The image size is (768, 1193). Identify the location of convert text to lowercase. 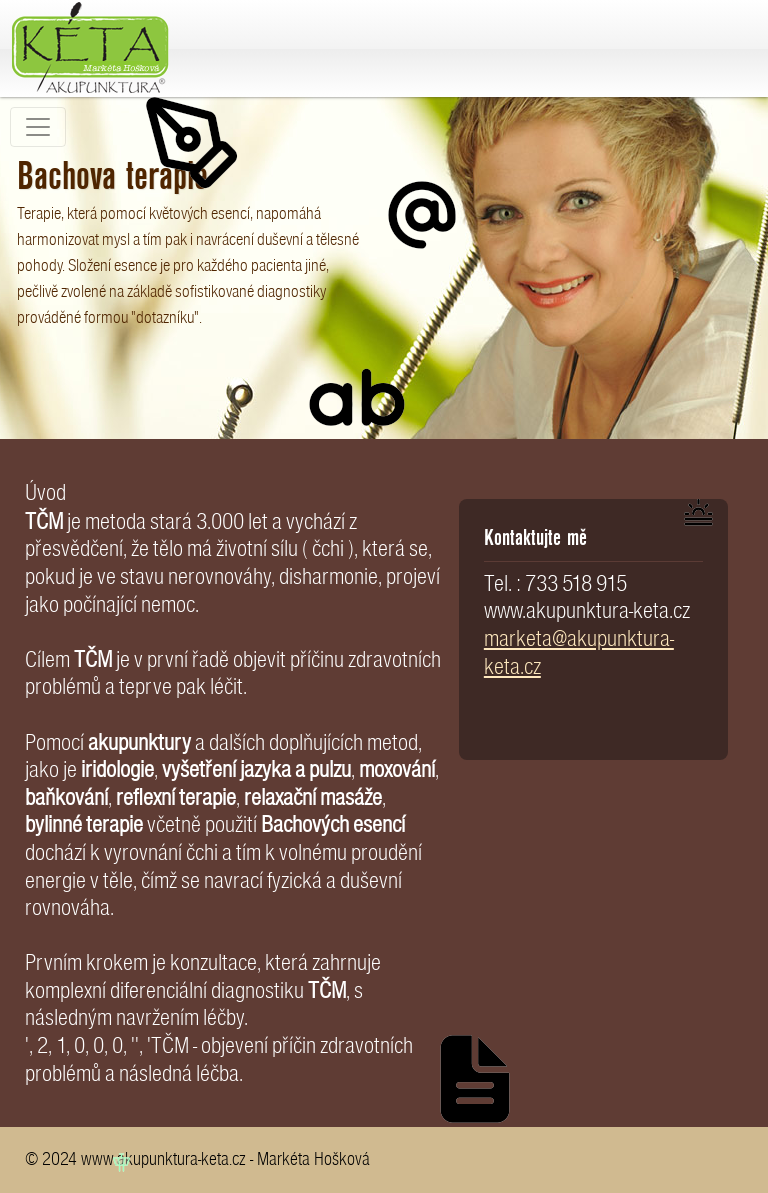
(357, 402).